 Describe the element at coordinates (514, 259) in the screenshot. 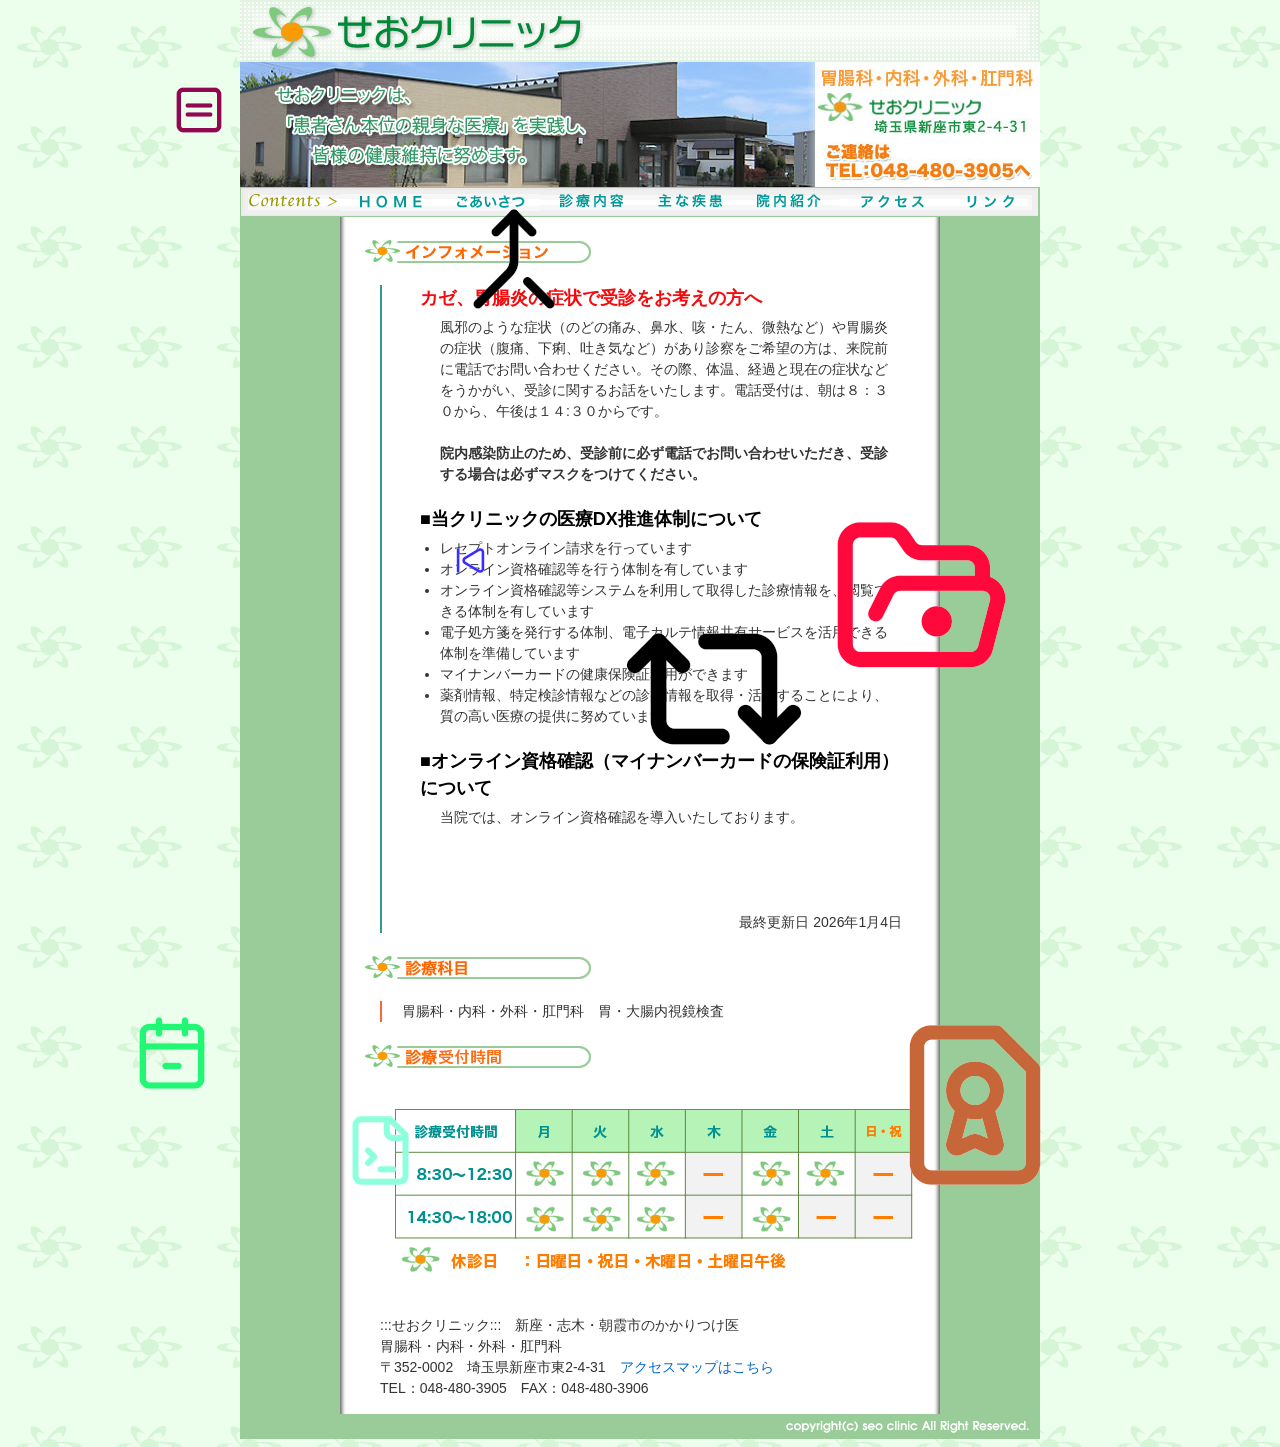

I see `merge branches or items together` at that location.